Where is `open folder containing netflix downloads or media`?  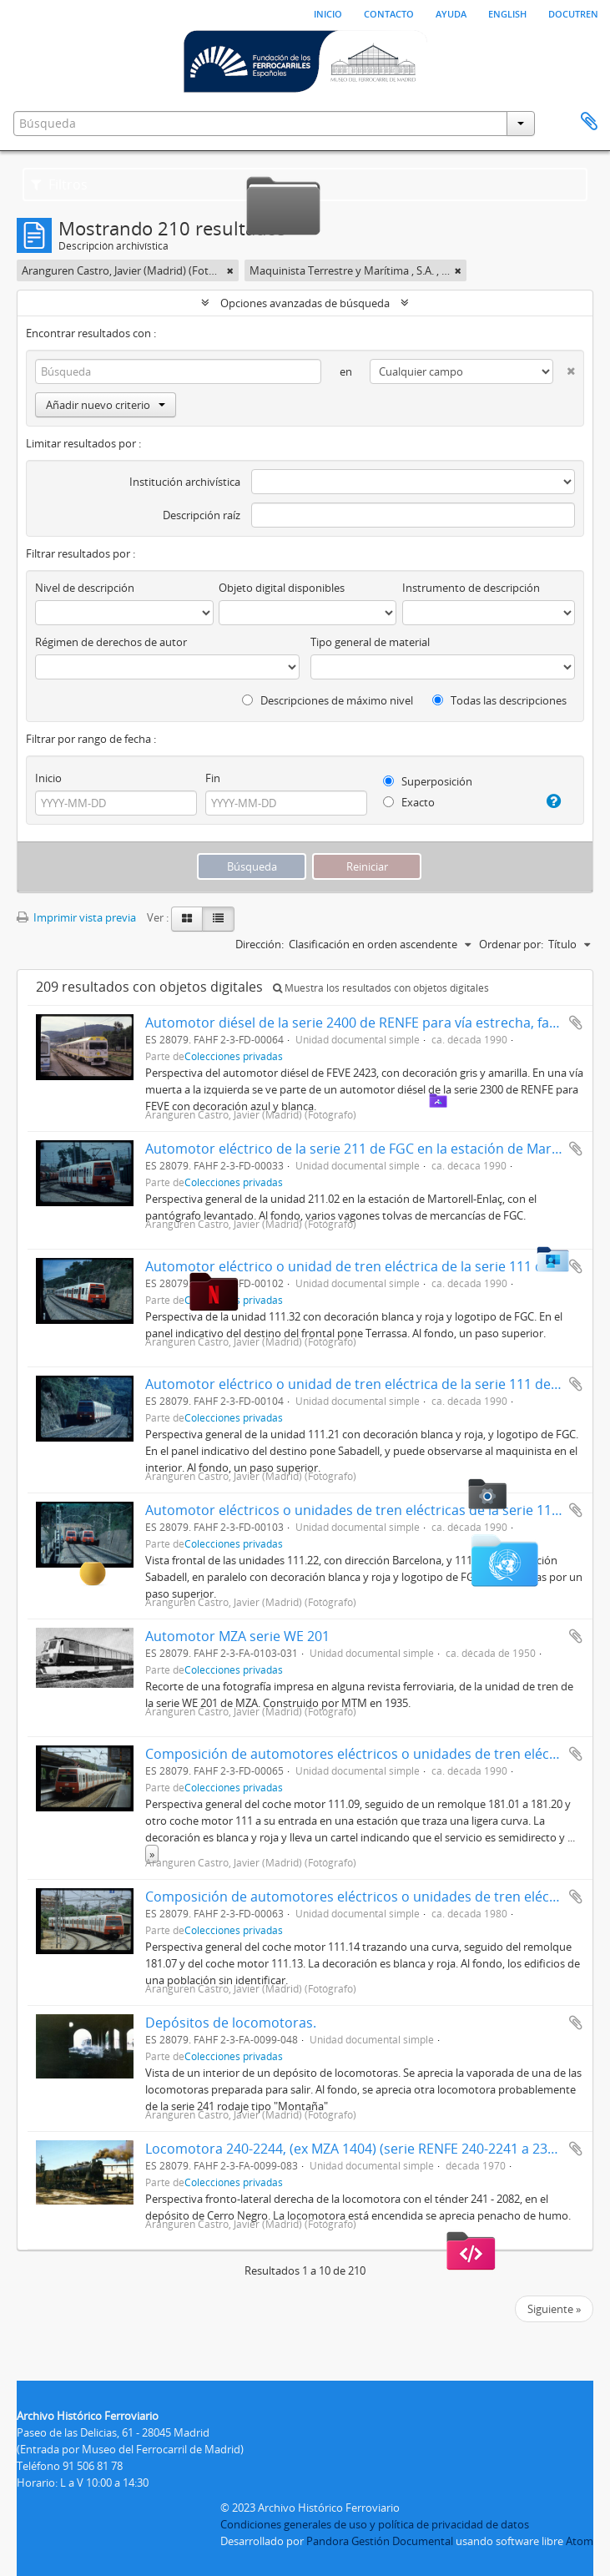
open folder containing netflix downloads or media is located at coordinates (214, 1293).